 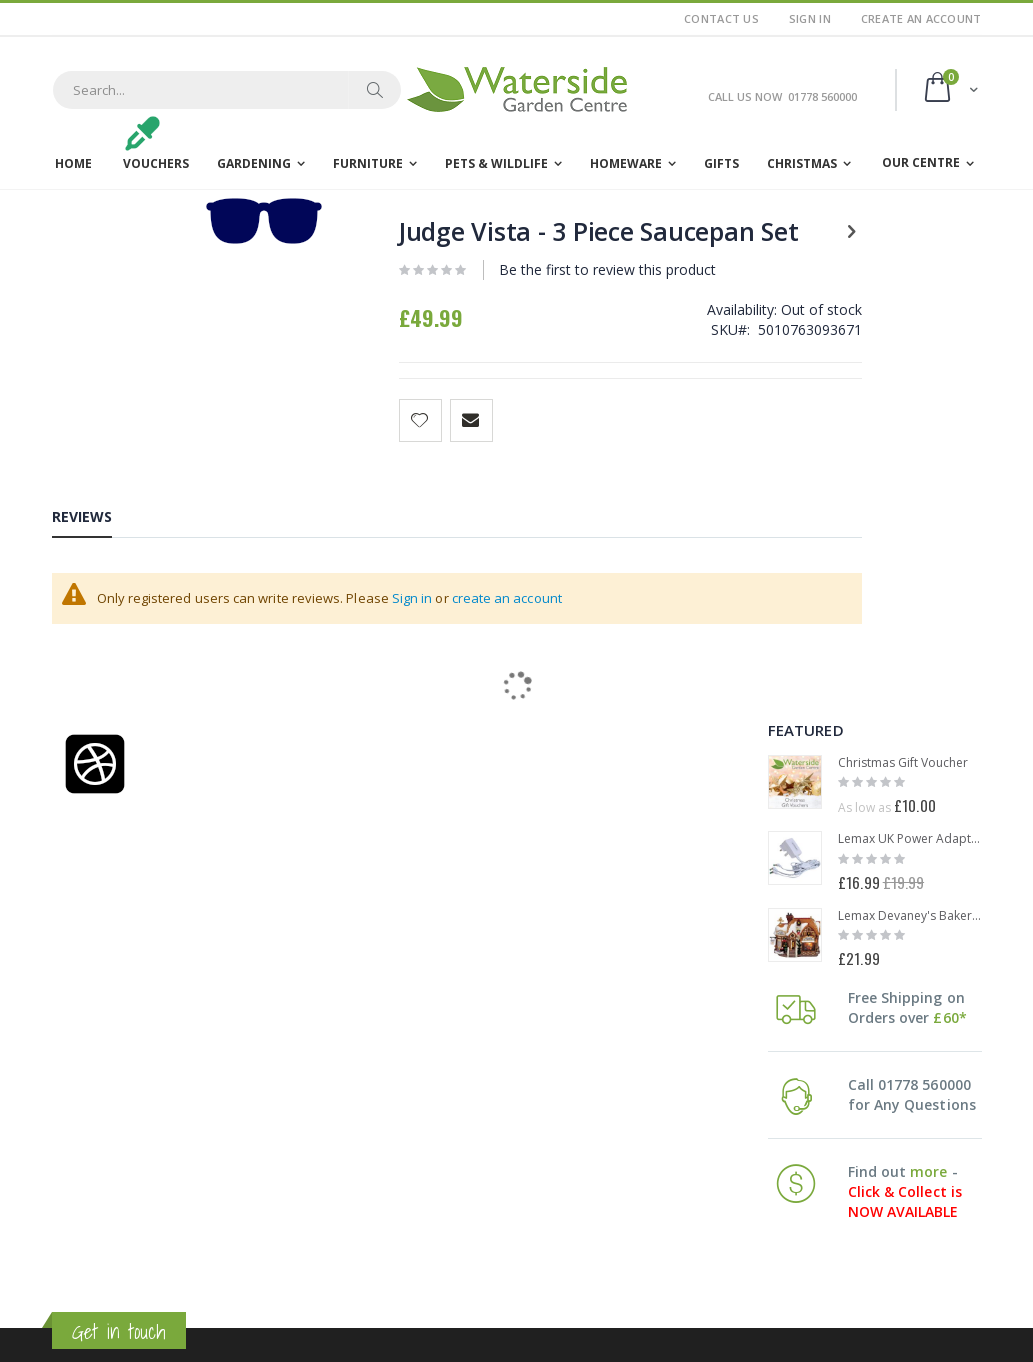 I want to click on pick a color from the canvas, so click(x=142, y=133).